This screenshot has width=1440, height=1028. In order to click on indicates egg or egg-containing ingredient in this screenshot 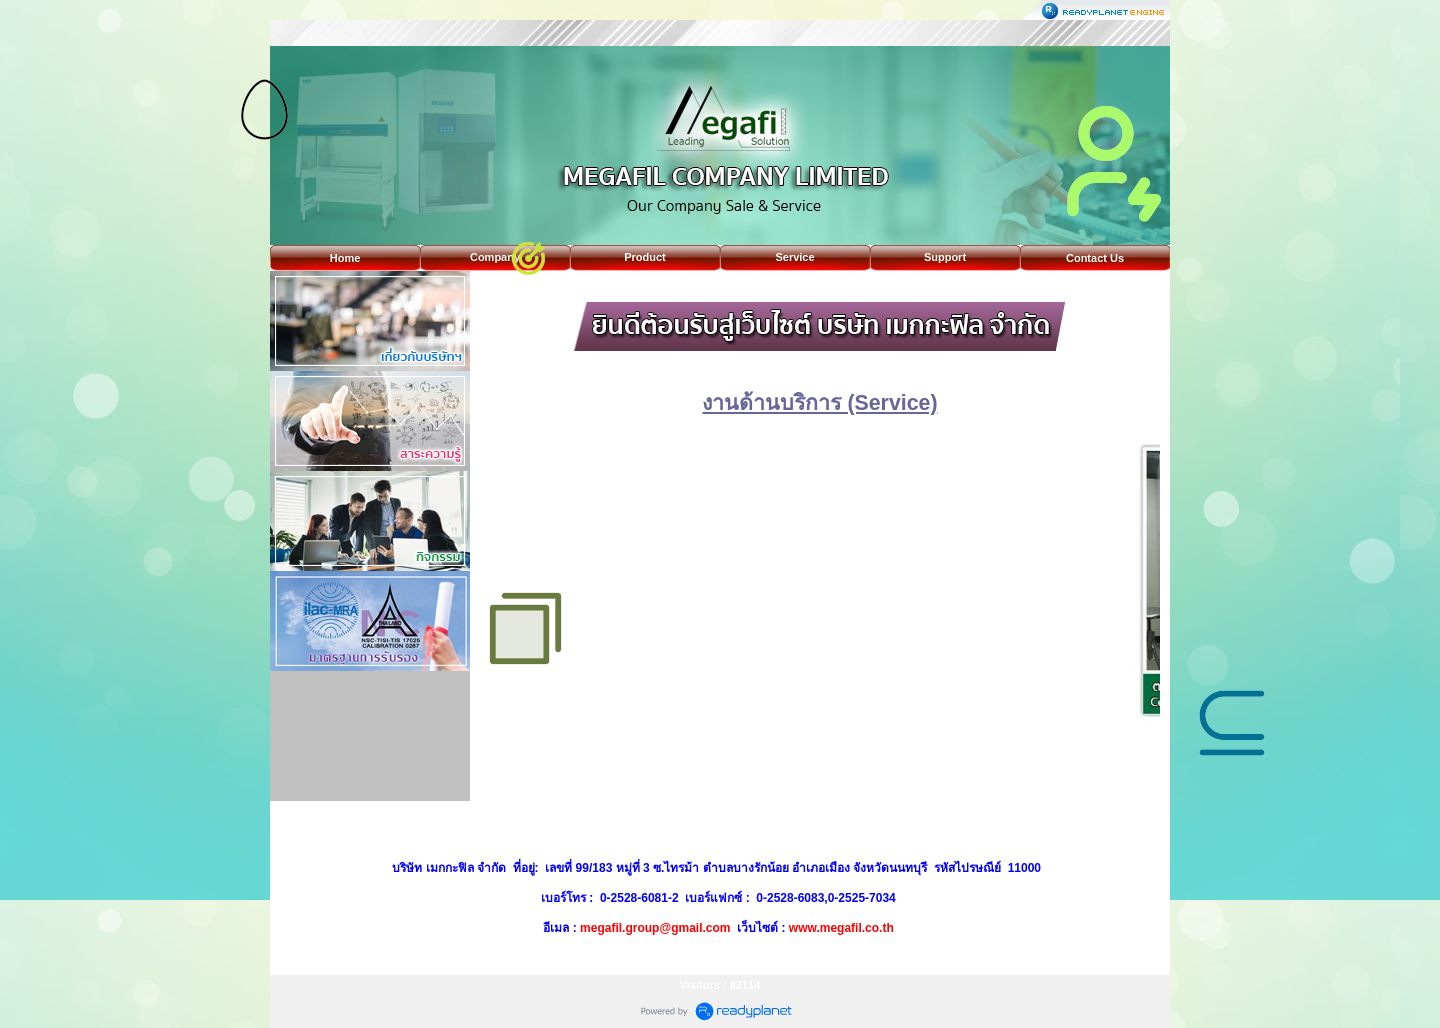, I will do `click(264, 109)`.